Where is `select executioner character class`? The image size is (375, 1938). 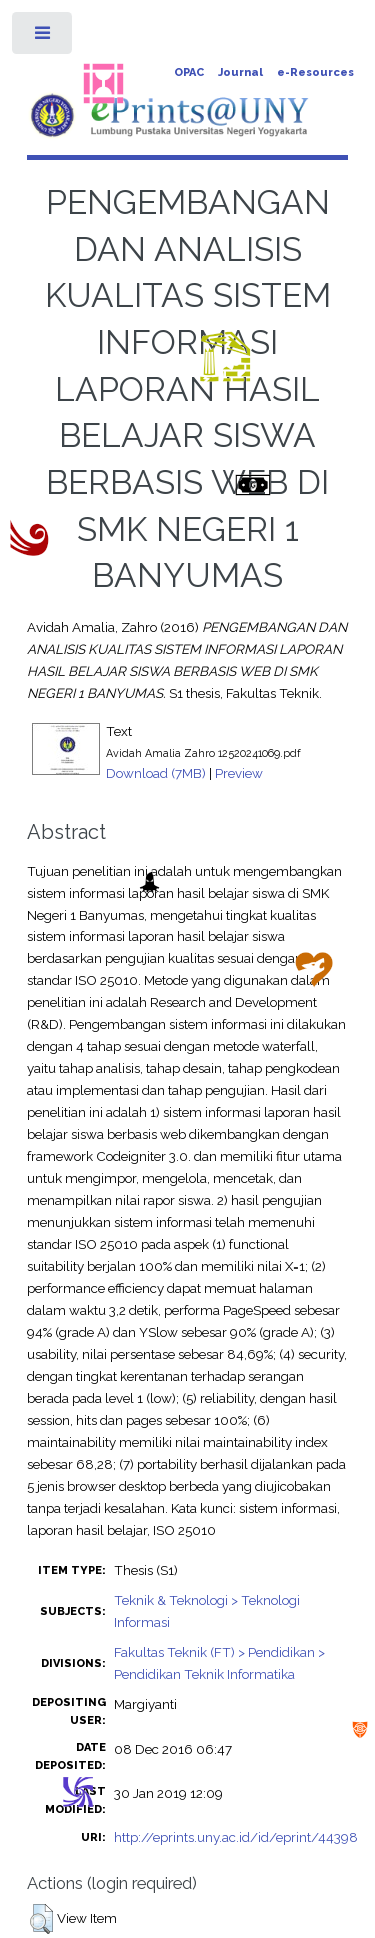
select executioner character class is located at coordinates (149, 881).